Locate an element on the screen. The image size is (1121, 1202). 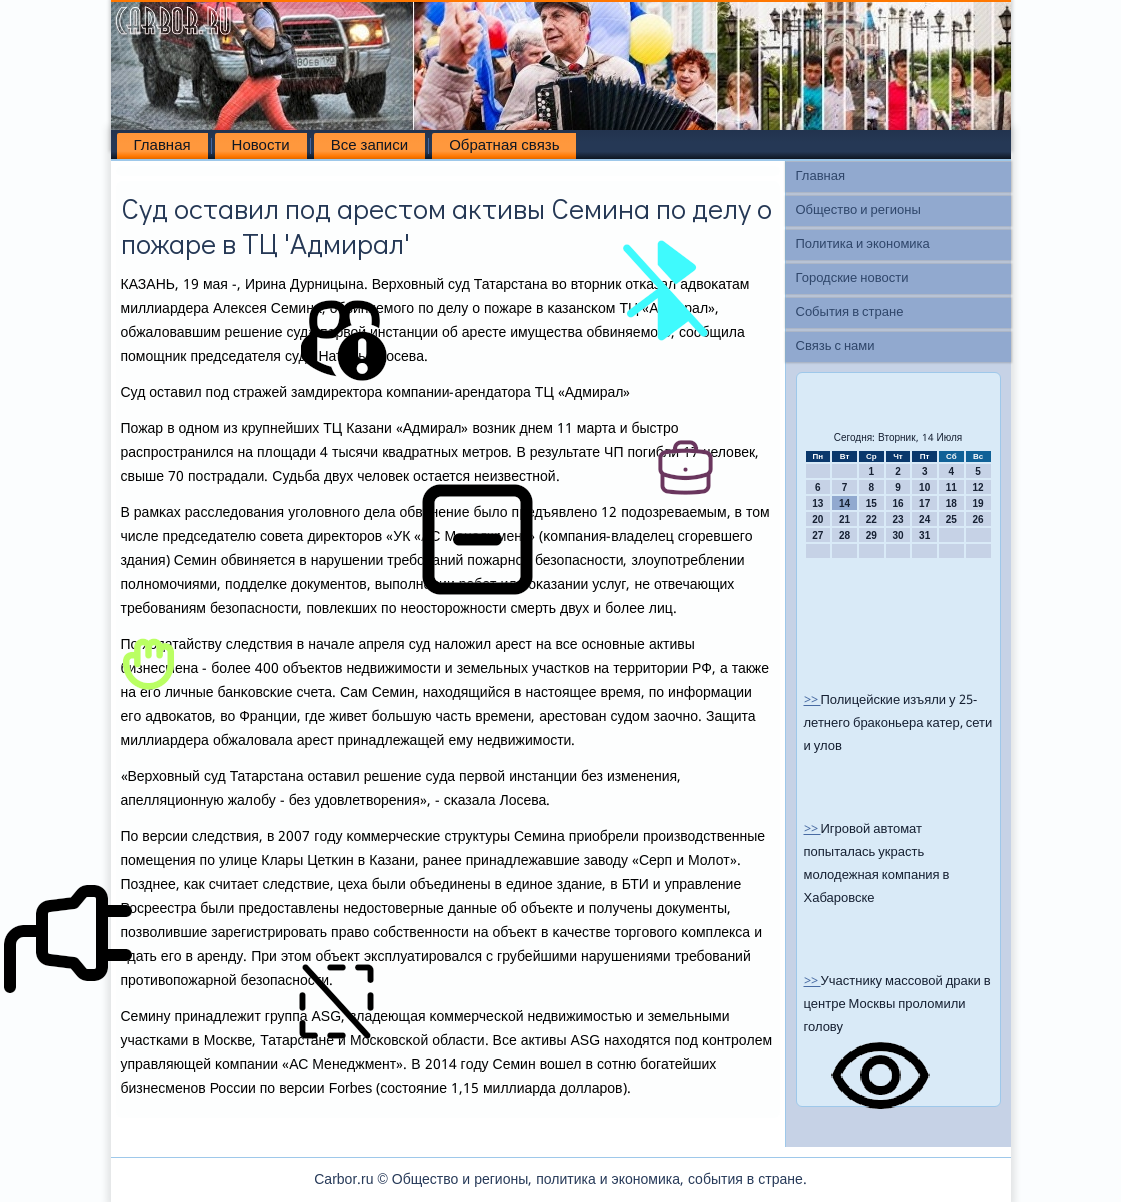
bluetooth is disabled or unavailable is located at coordinates (661, 290).